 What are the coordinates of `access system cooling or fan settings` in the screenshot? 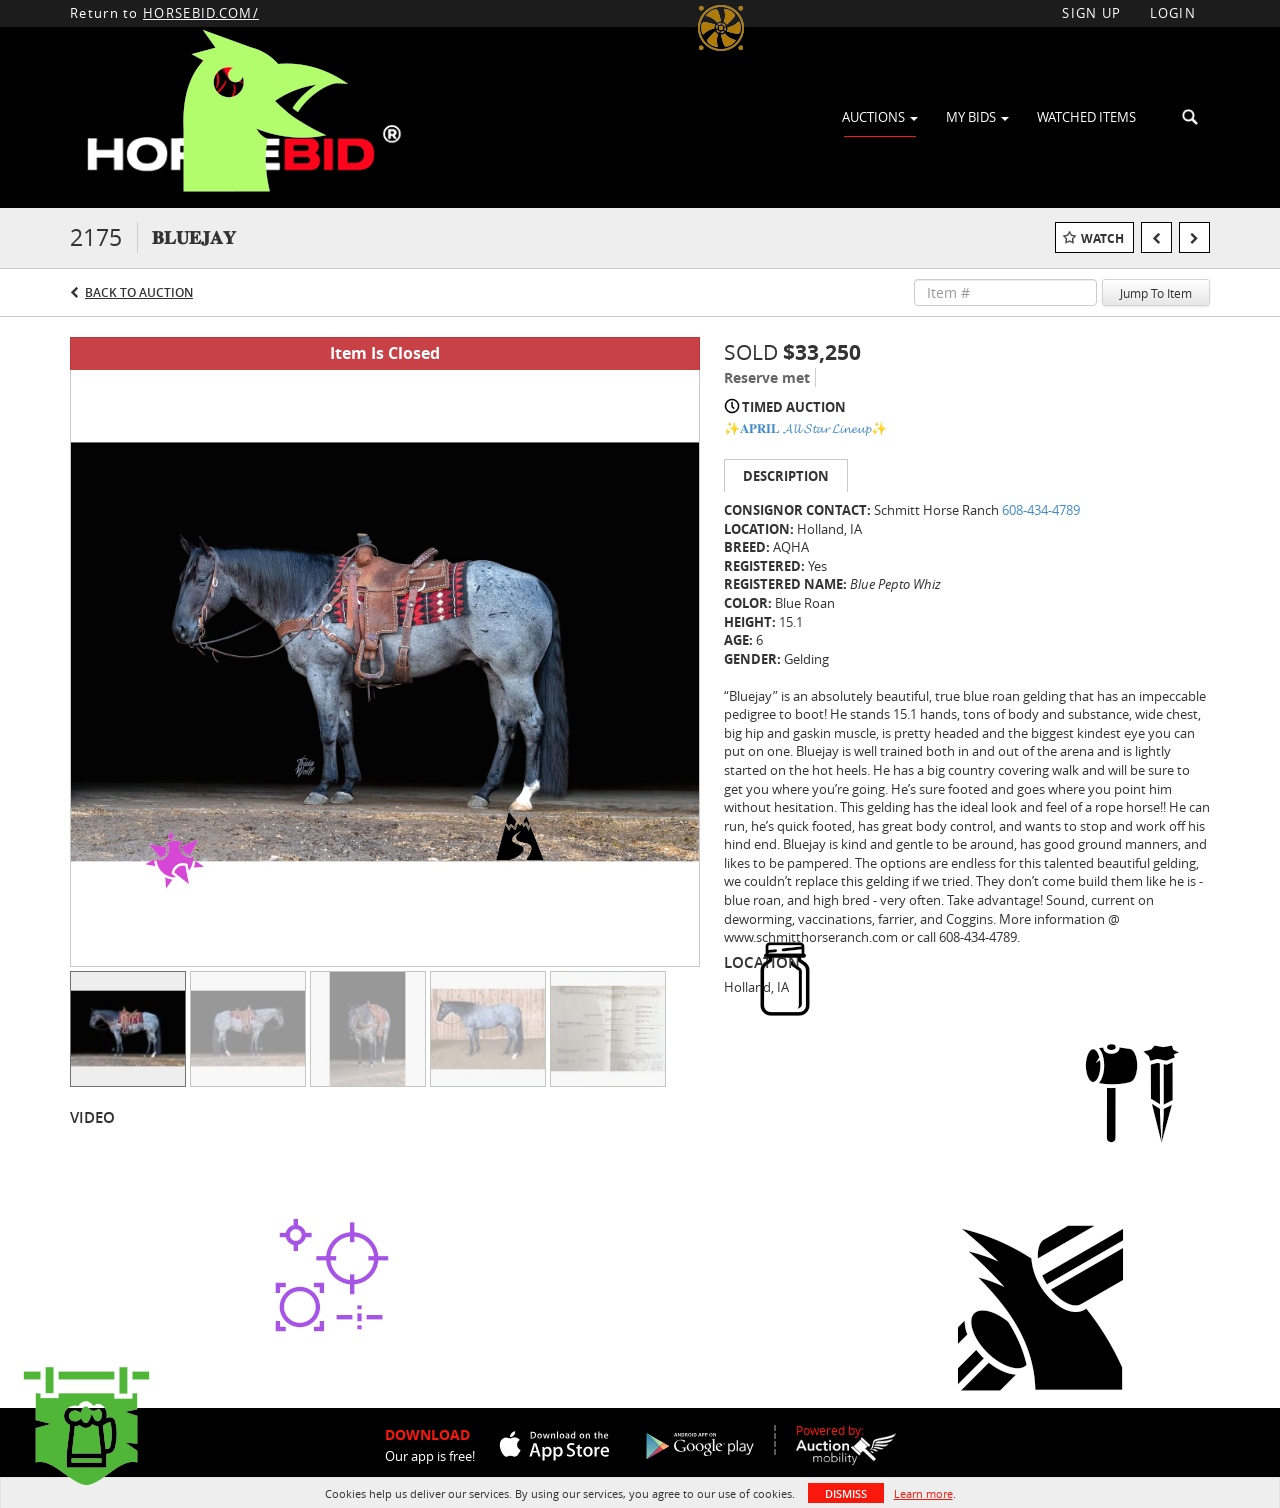 It's located at (721, 28).